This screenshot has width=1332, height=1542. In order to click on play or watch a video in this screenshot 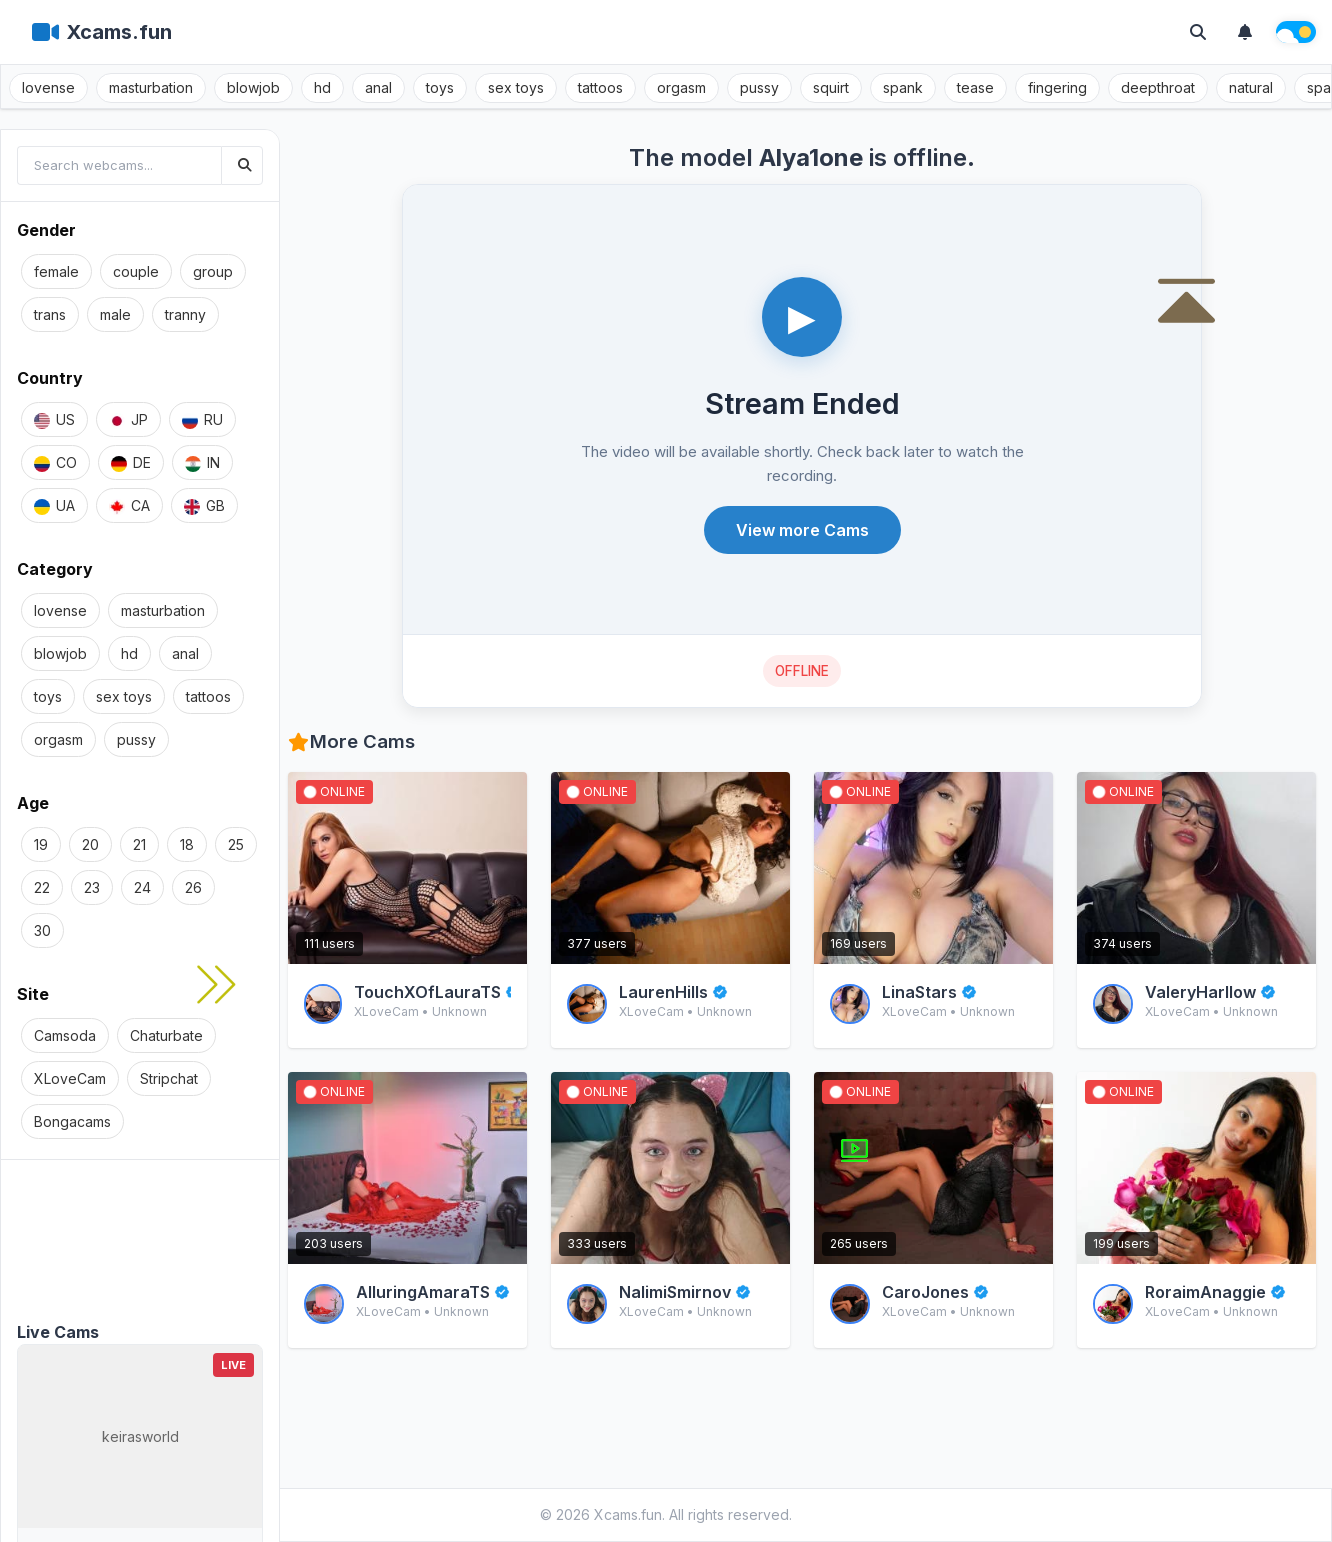, I will do `click(854, 1150)`.